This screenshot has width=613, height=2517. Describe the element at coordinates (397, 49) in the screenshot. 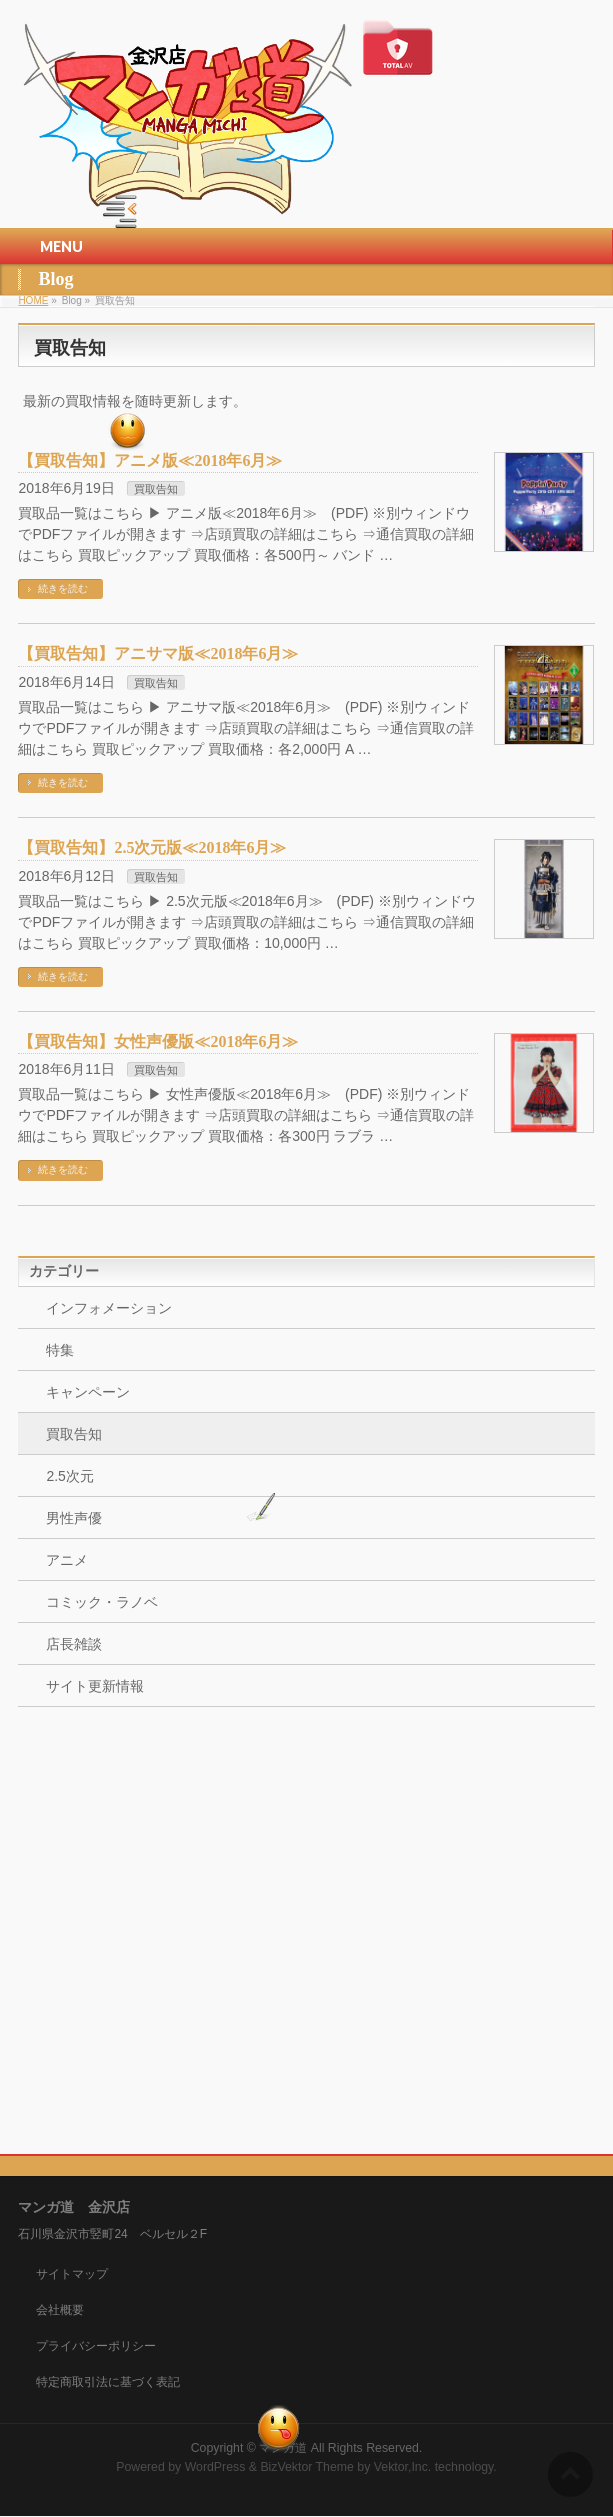

I see `open TotalAV antivirus program folder` at that location.